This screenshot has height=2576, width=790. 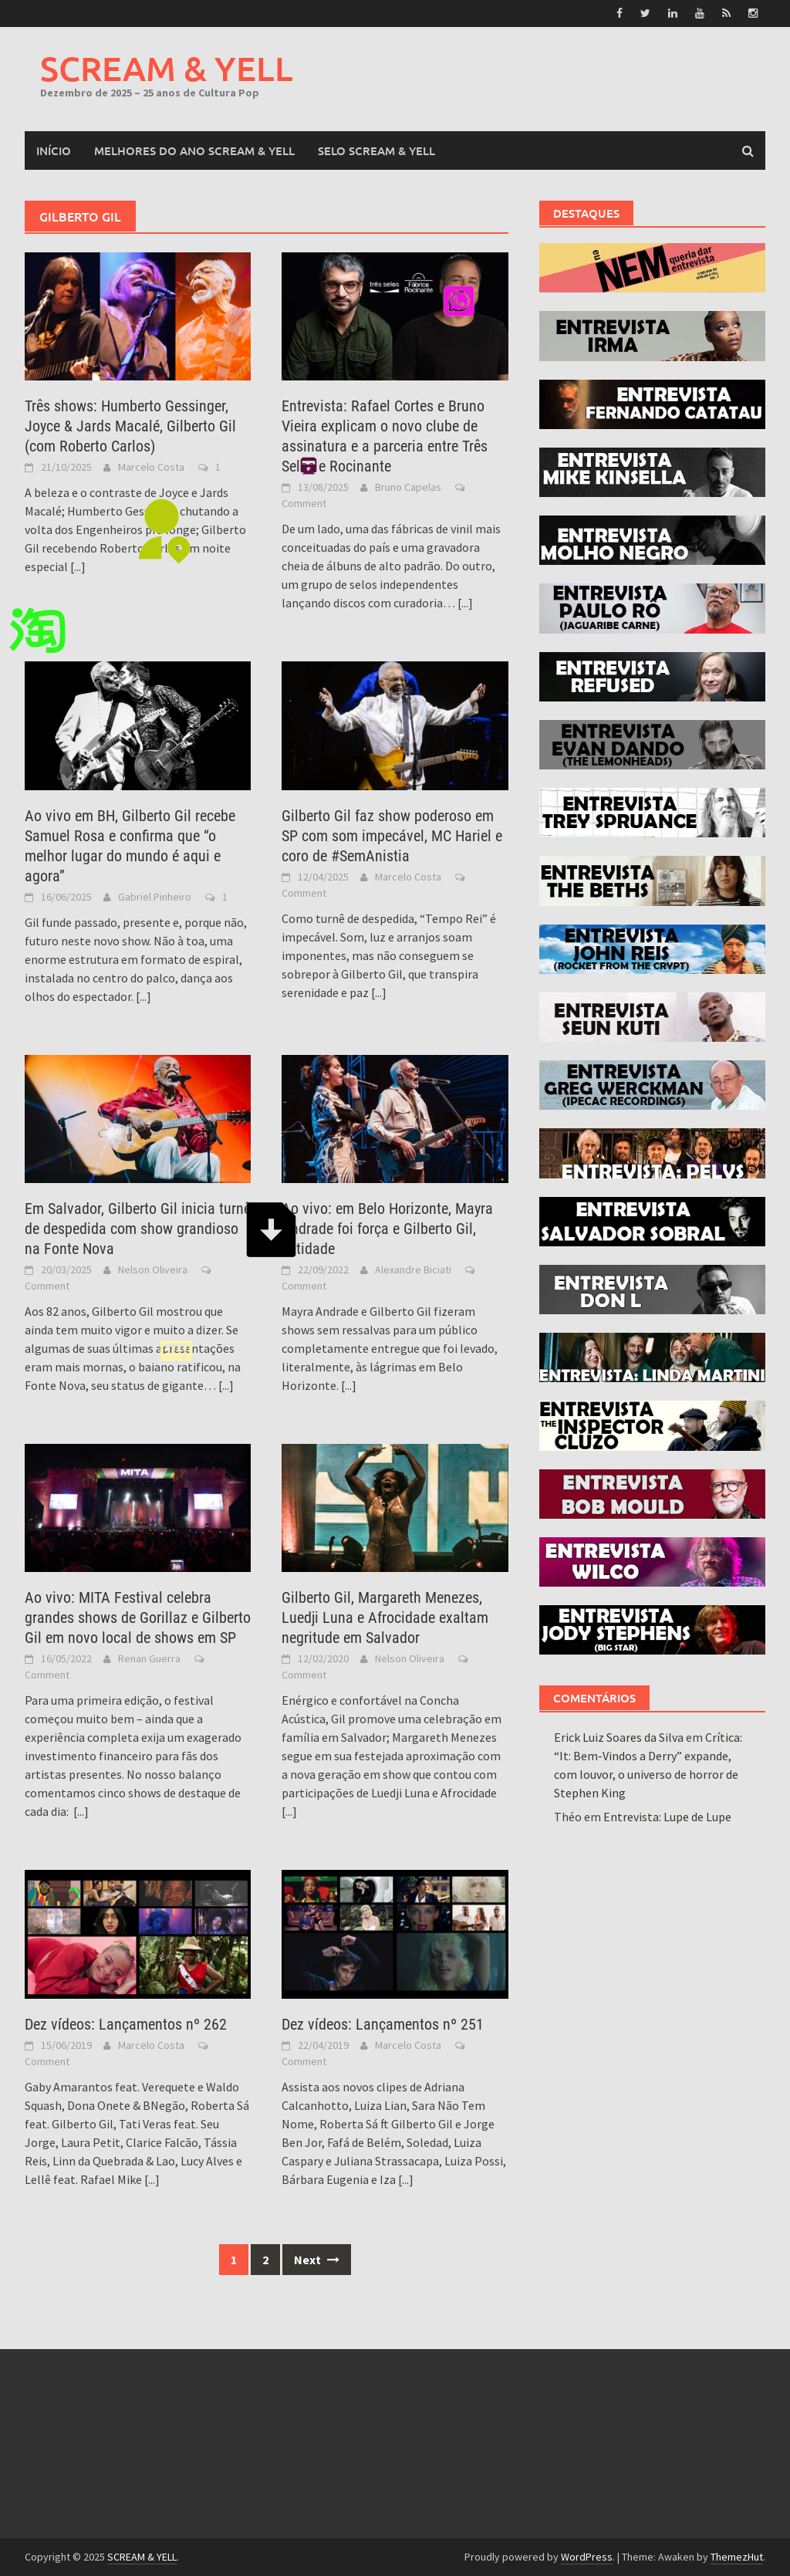 I want to click on open WhatsApp messaging app, so click(x=459, y=301).